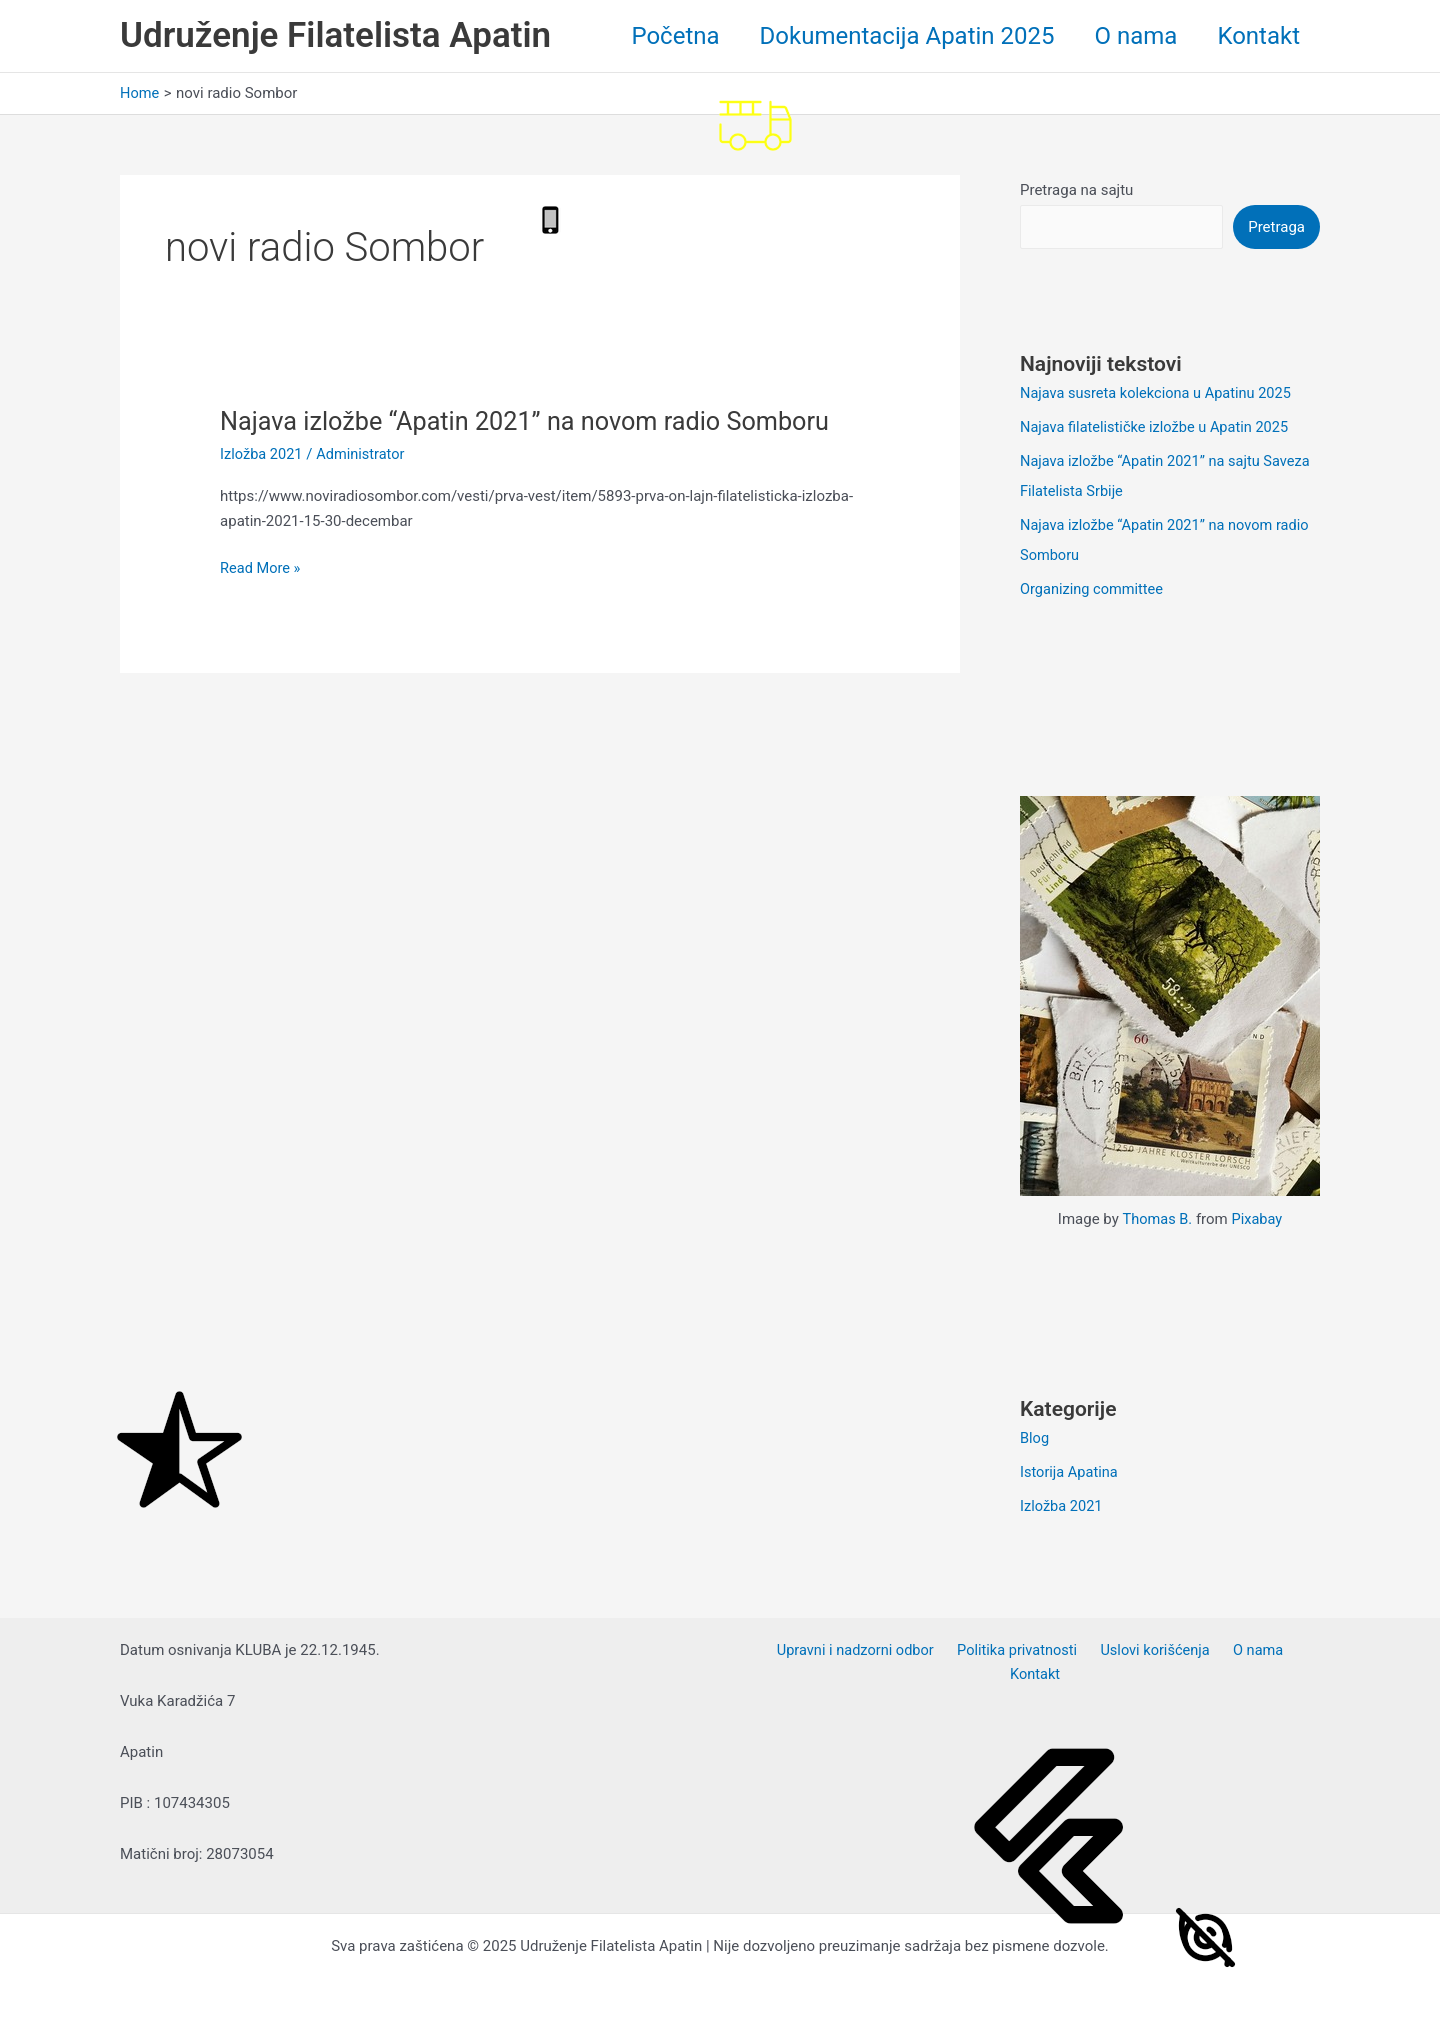  What do you see at coordinates (179, 1449) in the screenshot?
I see `indicates a partial or half-star rating` at bounding box center [179, 1449].